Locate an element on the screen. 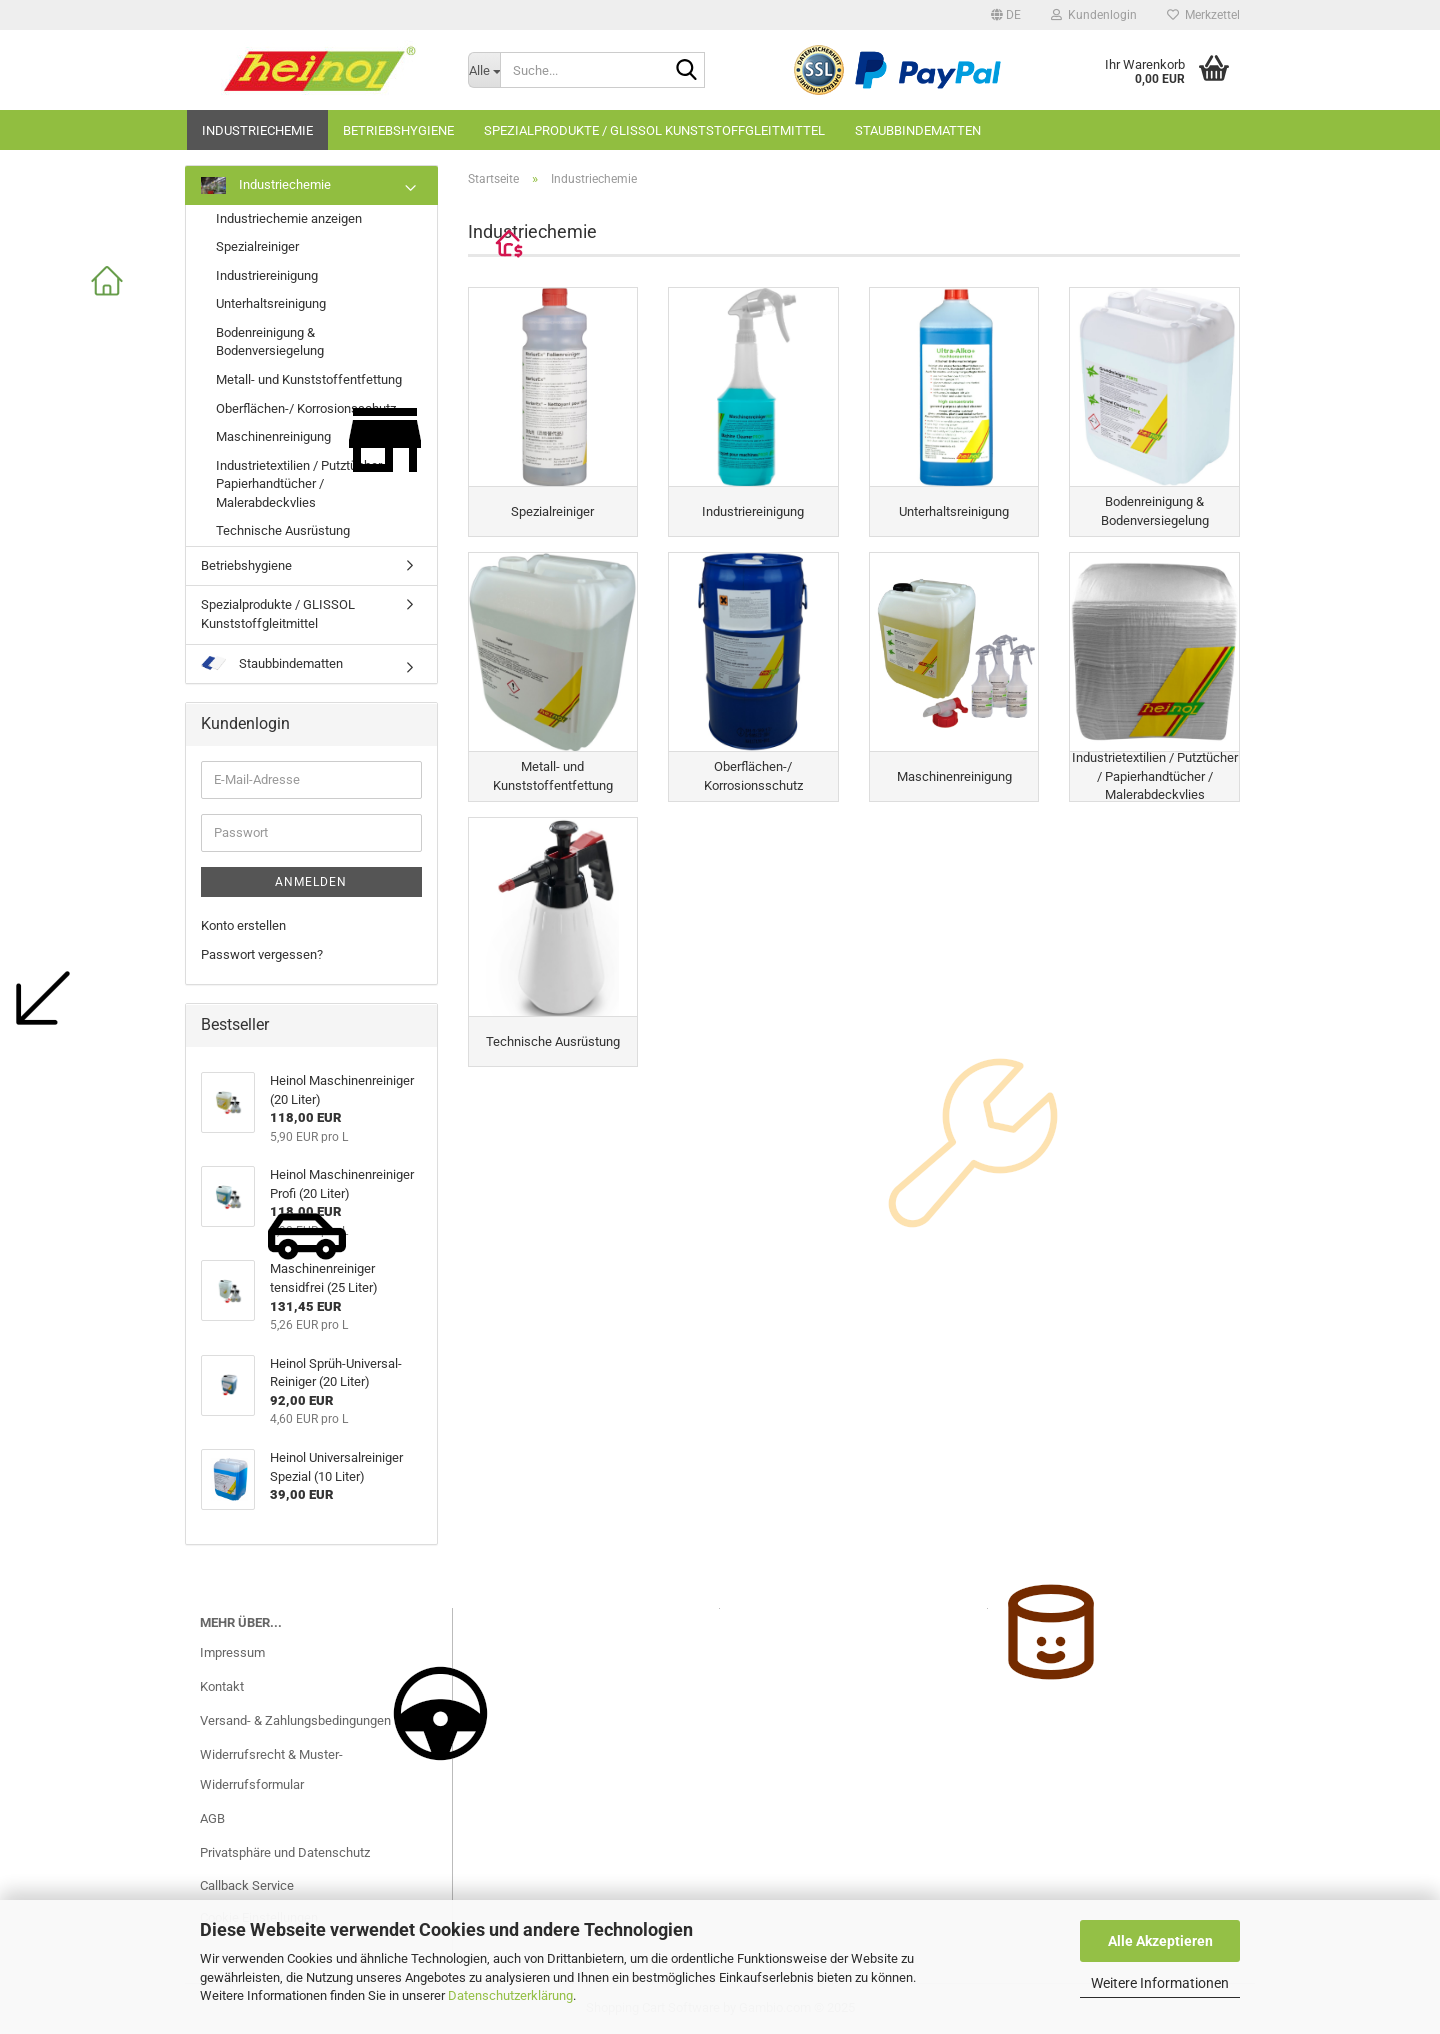 The height and width of the screenshot is (2034, 1440). navigate to previous or back is located at coordinates (43, 998).